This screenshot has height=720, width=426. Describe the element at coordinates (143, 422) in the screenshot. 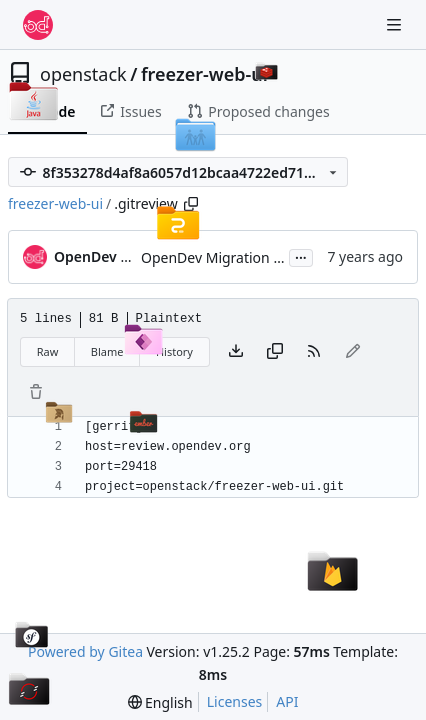

I see `folder containing ember.js project files` at that location.